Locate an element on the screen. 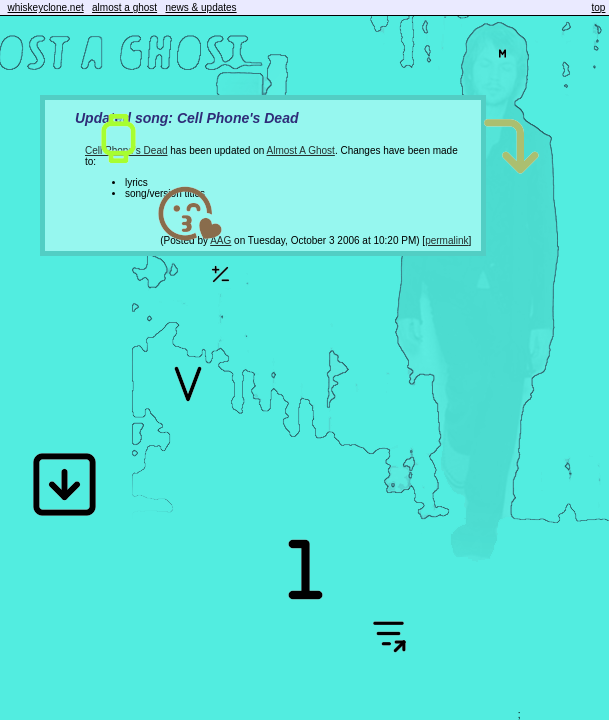  download file or content is located at coordinates (64, 484).